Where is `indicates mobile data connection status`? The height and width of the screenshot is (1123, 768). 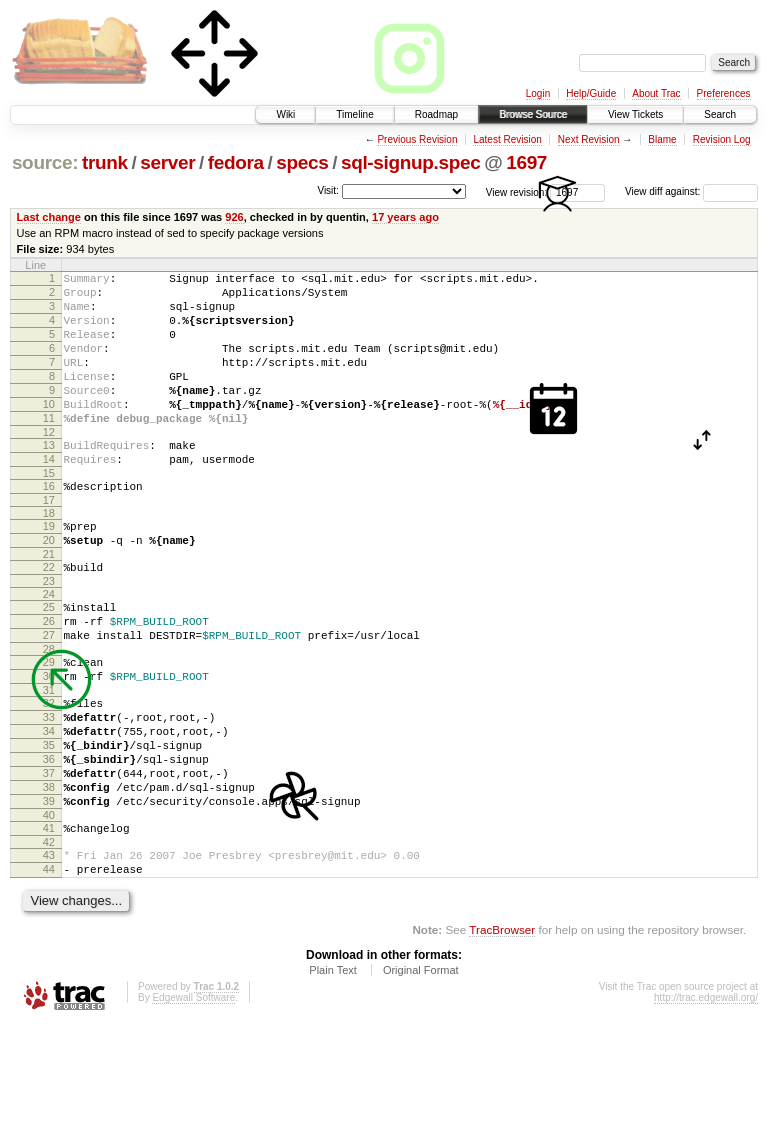 indicates mobile data connection status is located at coordinates (702, 440).